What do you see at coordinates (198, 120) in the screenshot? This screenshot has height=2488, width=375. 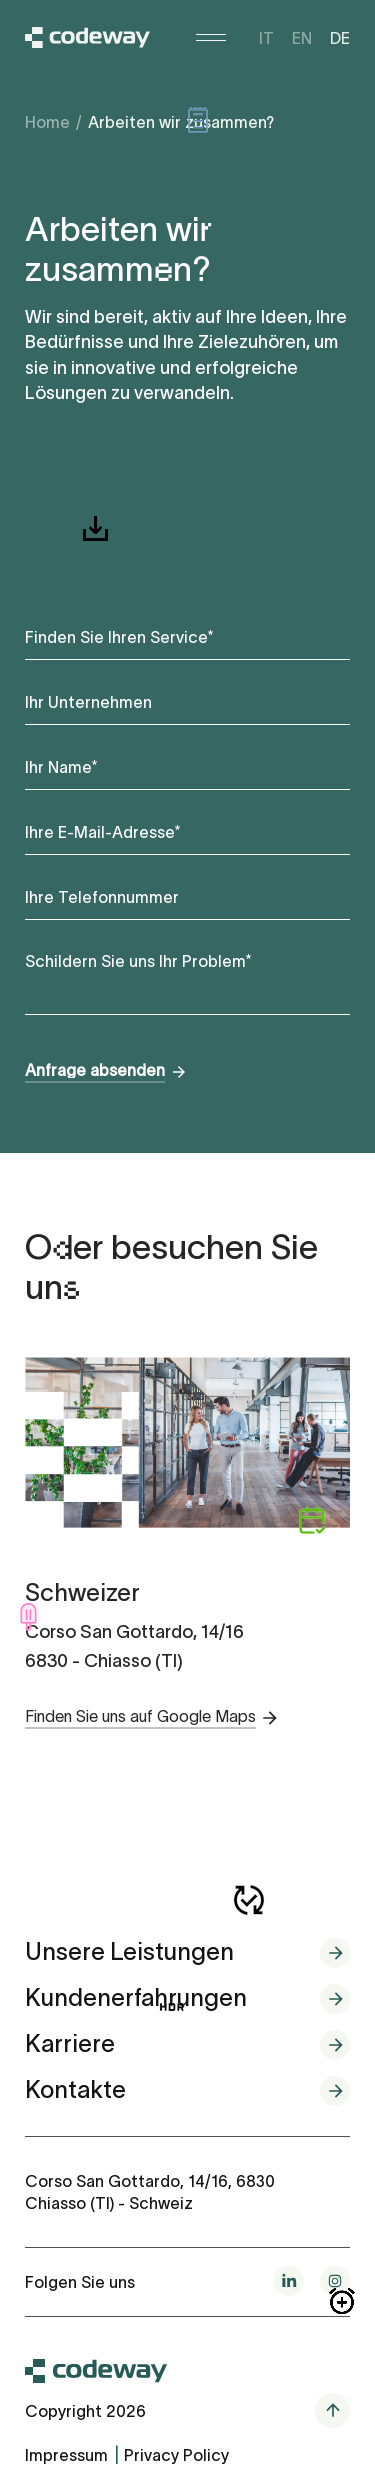 I see `view output console or log` at bounding box center [198, 120].